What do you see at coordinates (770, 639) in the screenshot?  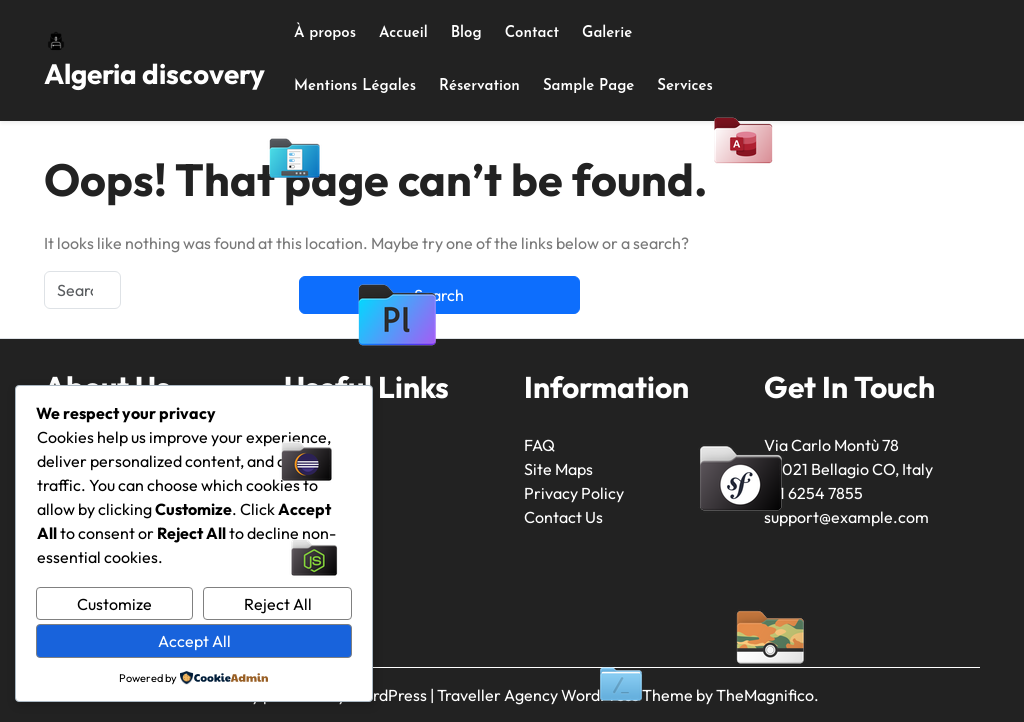 I see `folder containing pokémon safari ball themed content` at bounding box center [770, 639].